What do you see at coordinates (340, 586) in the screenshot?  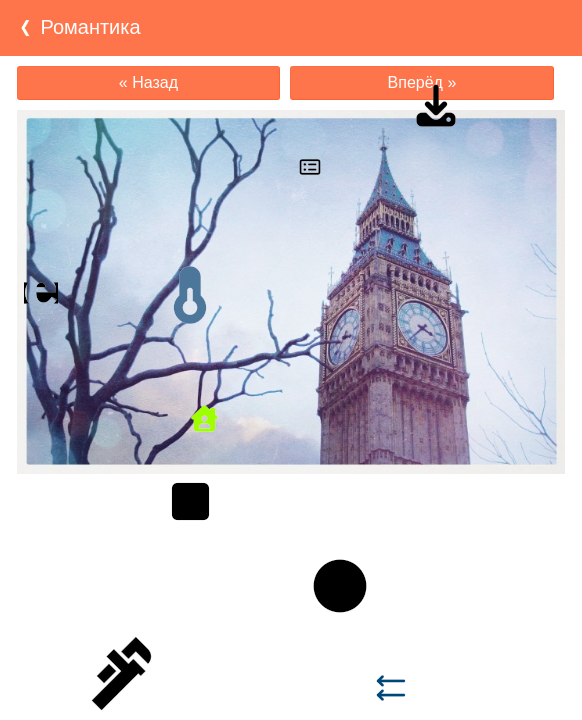 I see `indicates an unread notification or new item` at bounding box center [340, 586].